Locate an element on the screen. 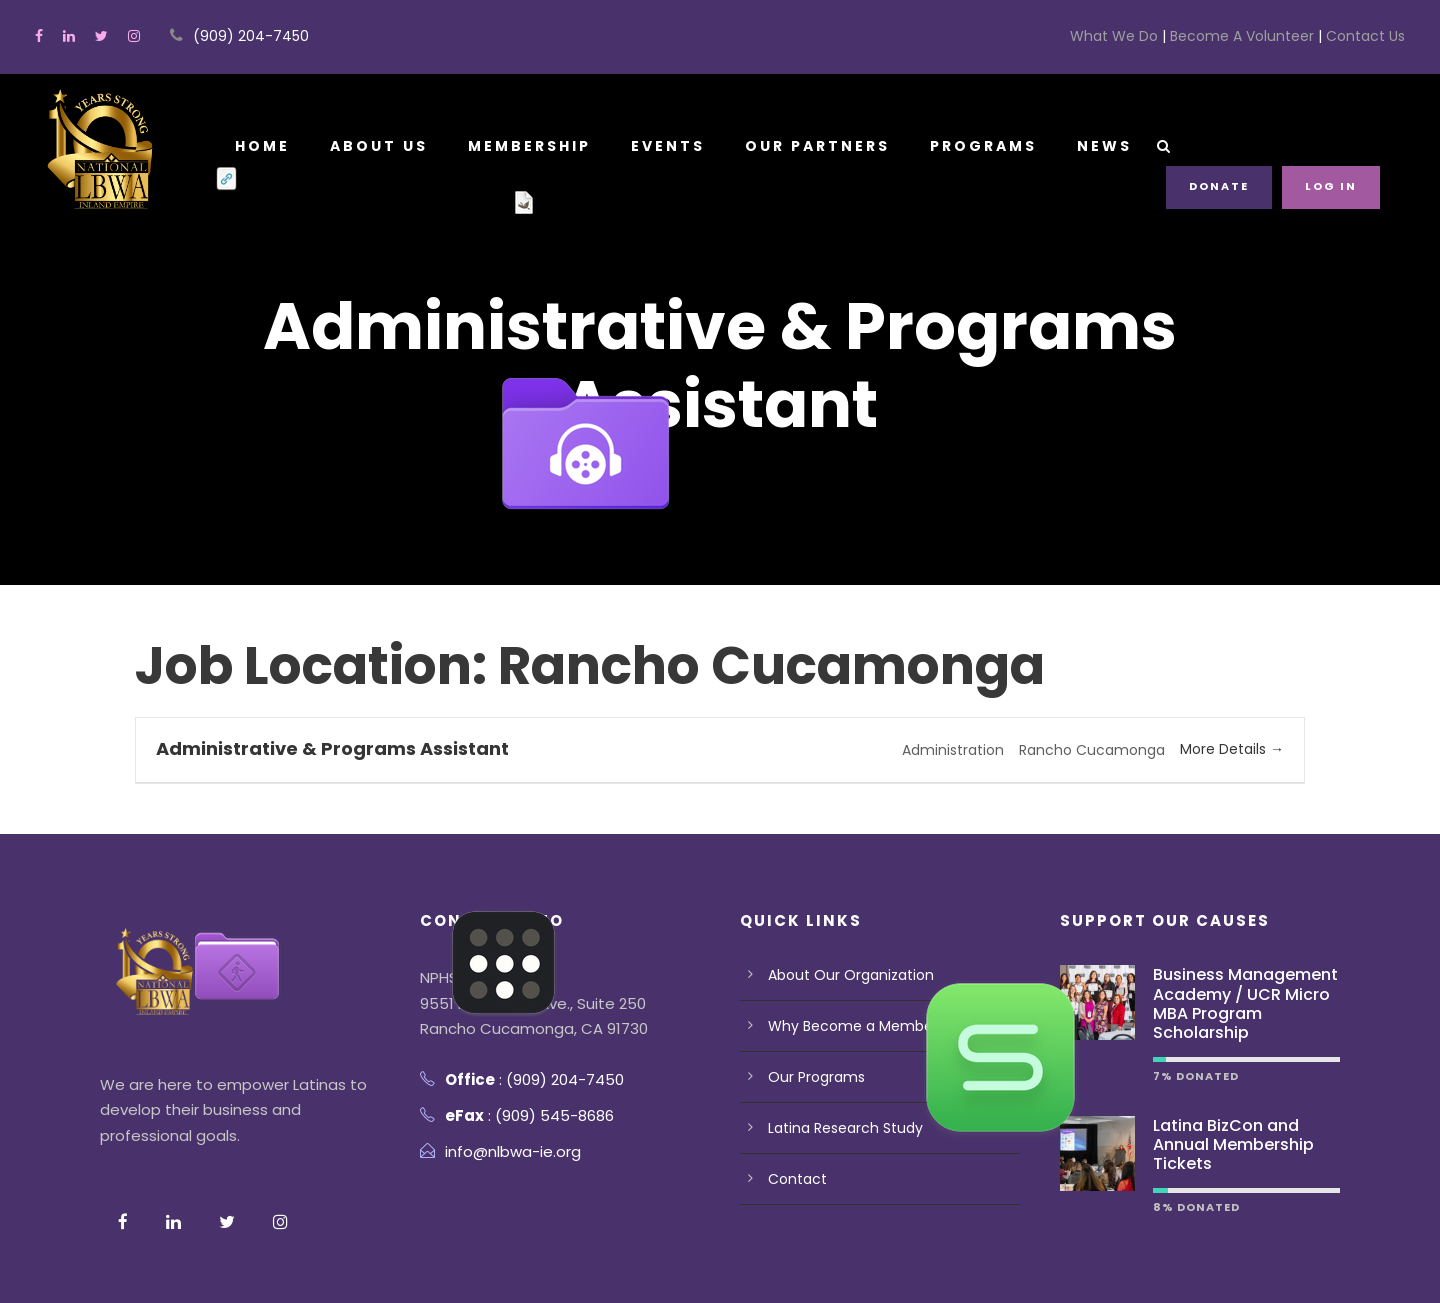  open a compressed GIMP project file is located at coordinates (524, 203).